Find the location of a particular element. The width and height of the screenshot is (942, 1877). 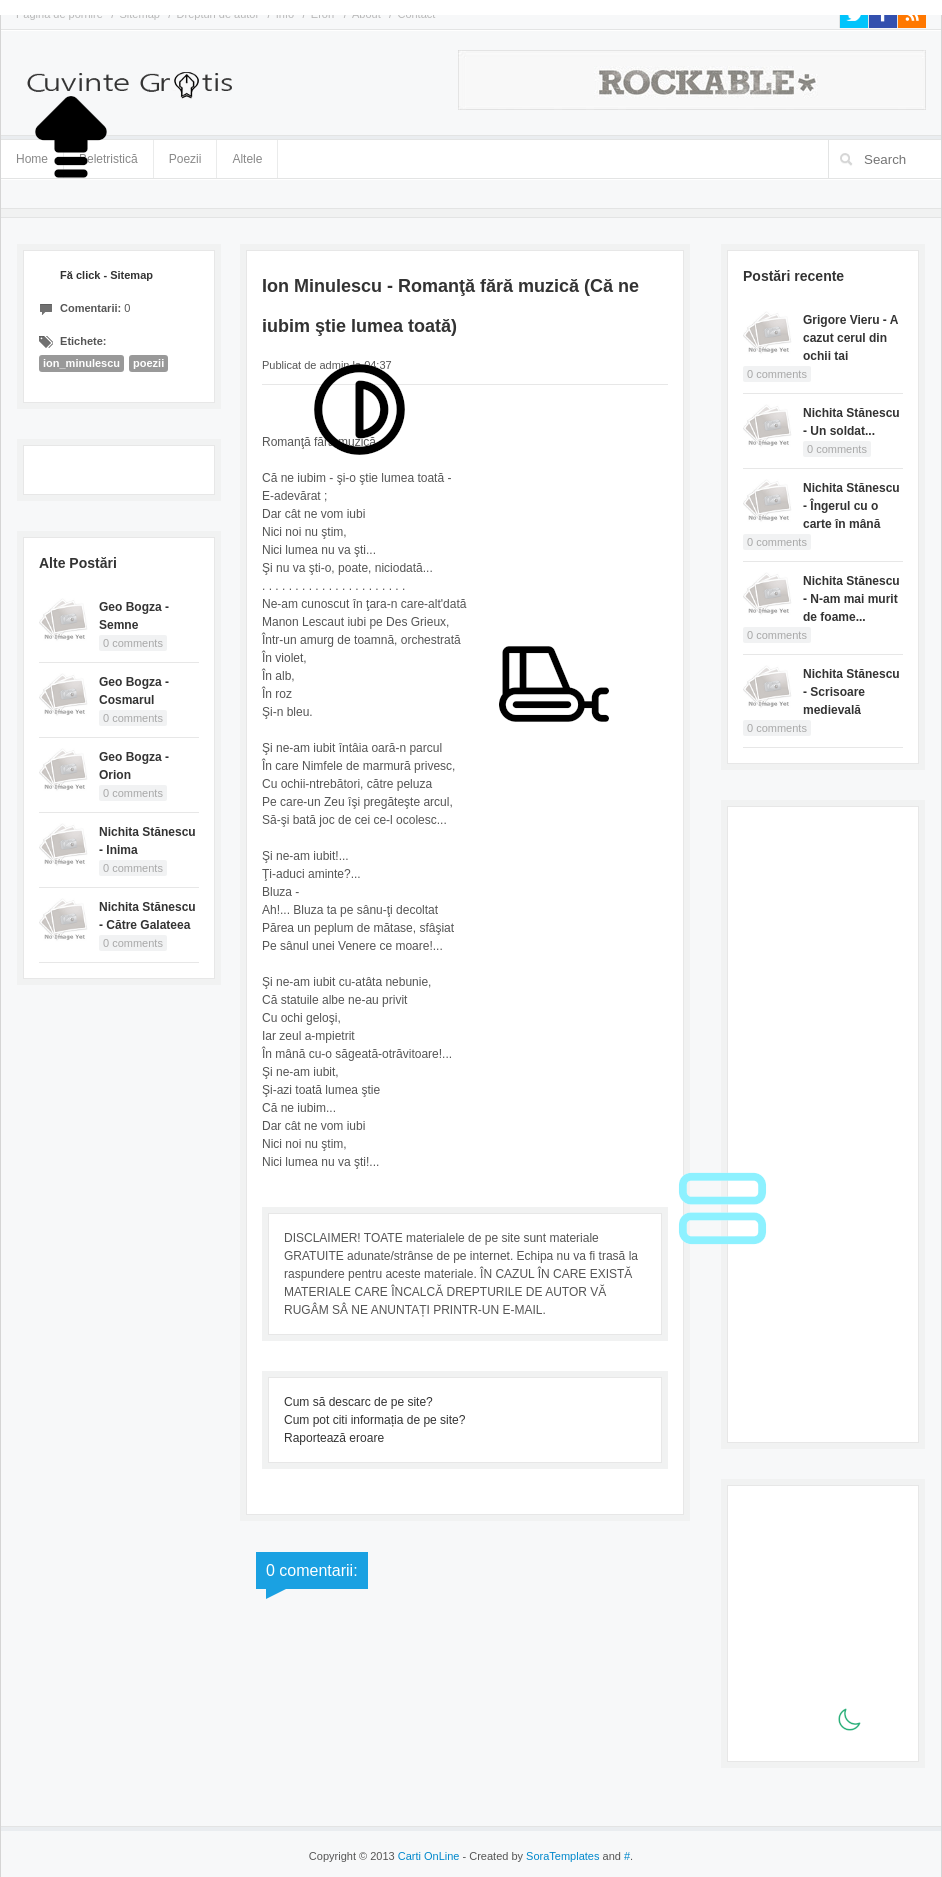

upload multiple files is located at coordinates (71, 136).